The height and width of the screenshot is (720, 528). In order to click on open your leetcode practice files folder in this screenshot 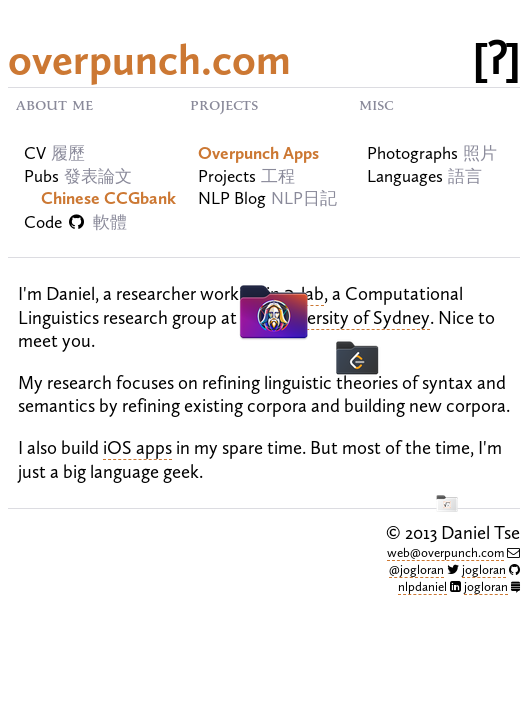, I will do `click(357, 359)`.